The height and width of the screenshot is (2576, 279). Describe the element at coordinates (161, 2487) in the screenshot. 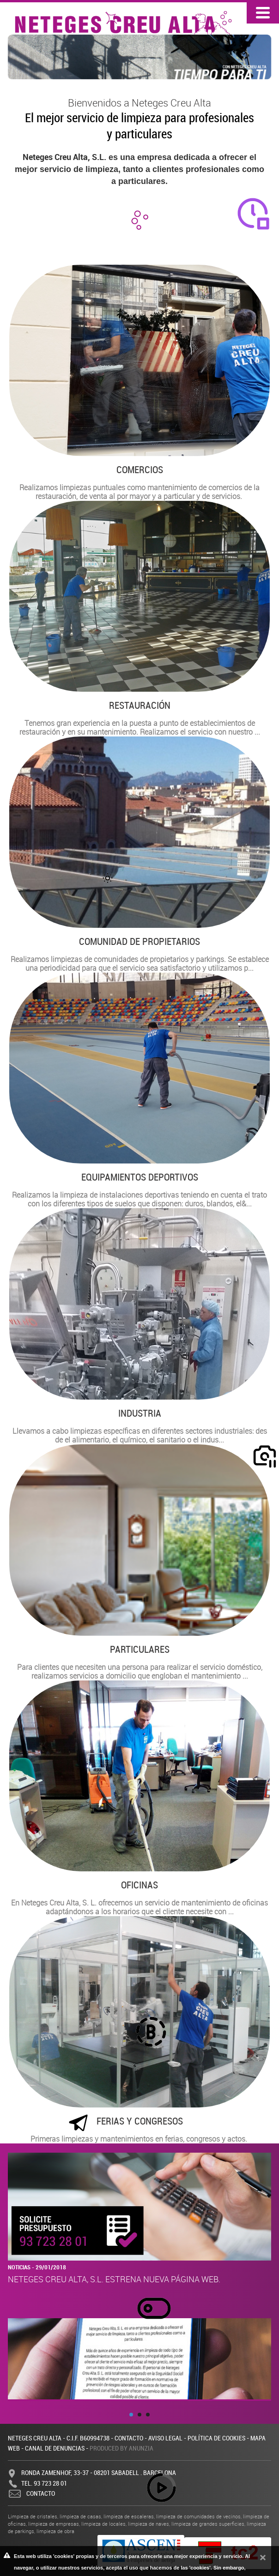

I see `open Parsinta video learning platform` at that location.